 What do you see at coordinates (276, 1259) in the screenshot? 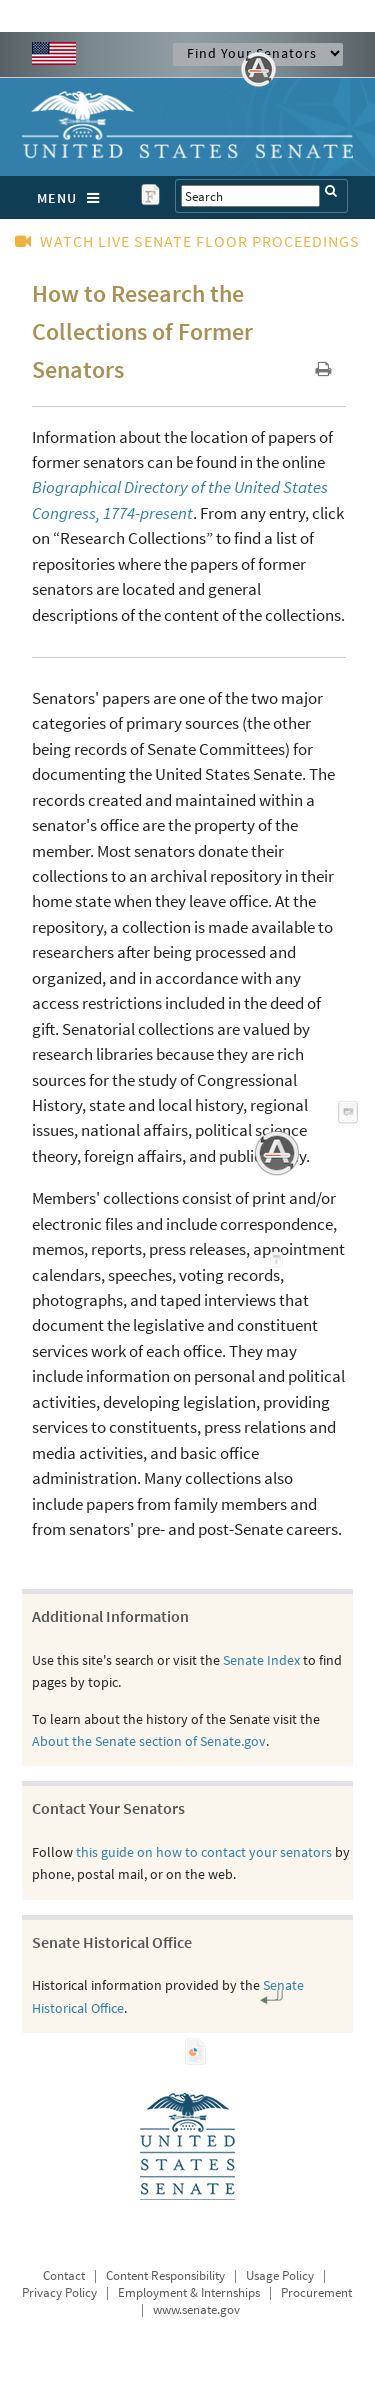
I see `a theme or appearance customization file` at bounding box center [276, 1259].